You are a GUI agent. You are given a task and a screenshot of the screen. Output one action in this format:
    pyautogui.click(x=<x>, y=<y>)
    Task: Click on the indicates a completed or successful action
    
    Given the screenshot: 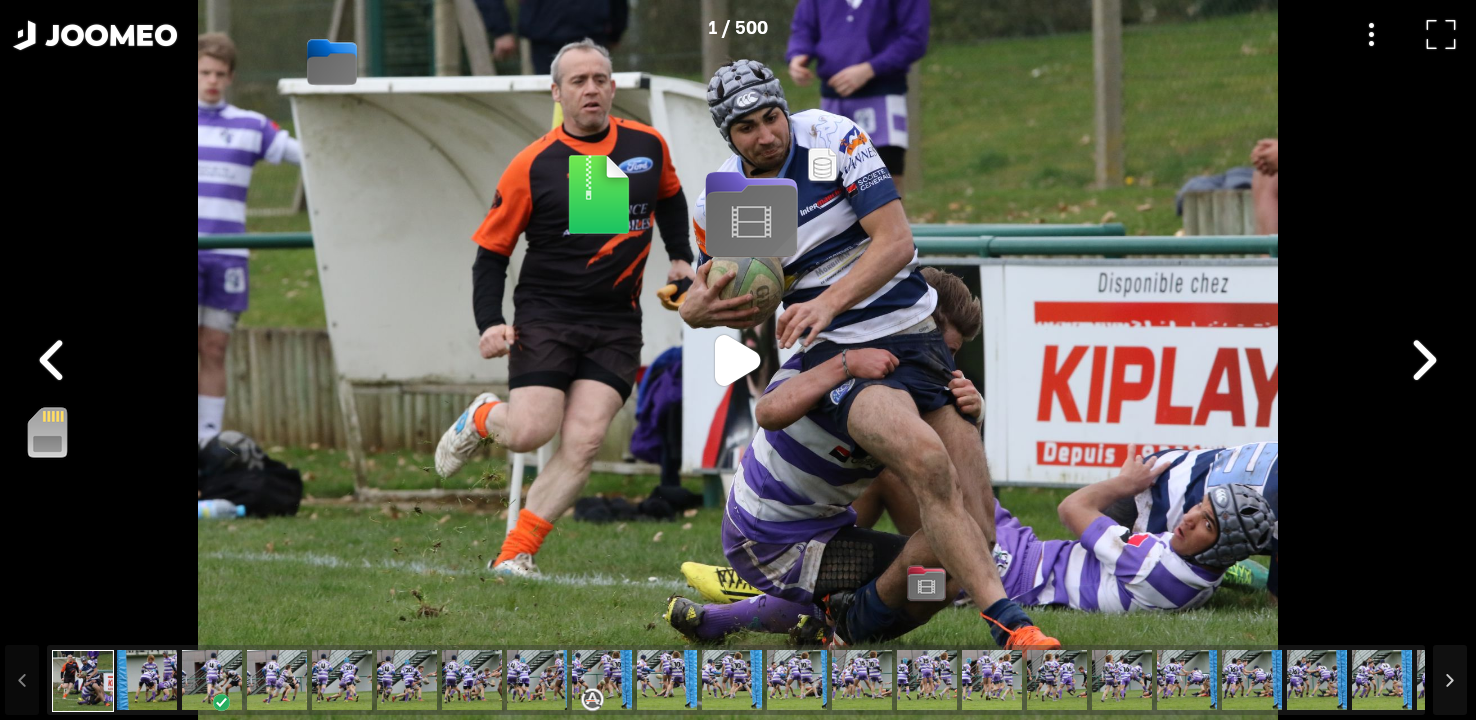 What is the action you would take?
    pyautogui.click(x=221, y=702)
    